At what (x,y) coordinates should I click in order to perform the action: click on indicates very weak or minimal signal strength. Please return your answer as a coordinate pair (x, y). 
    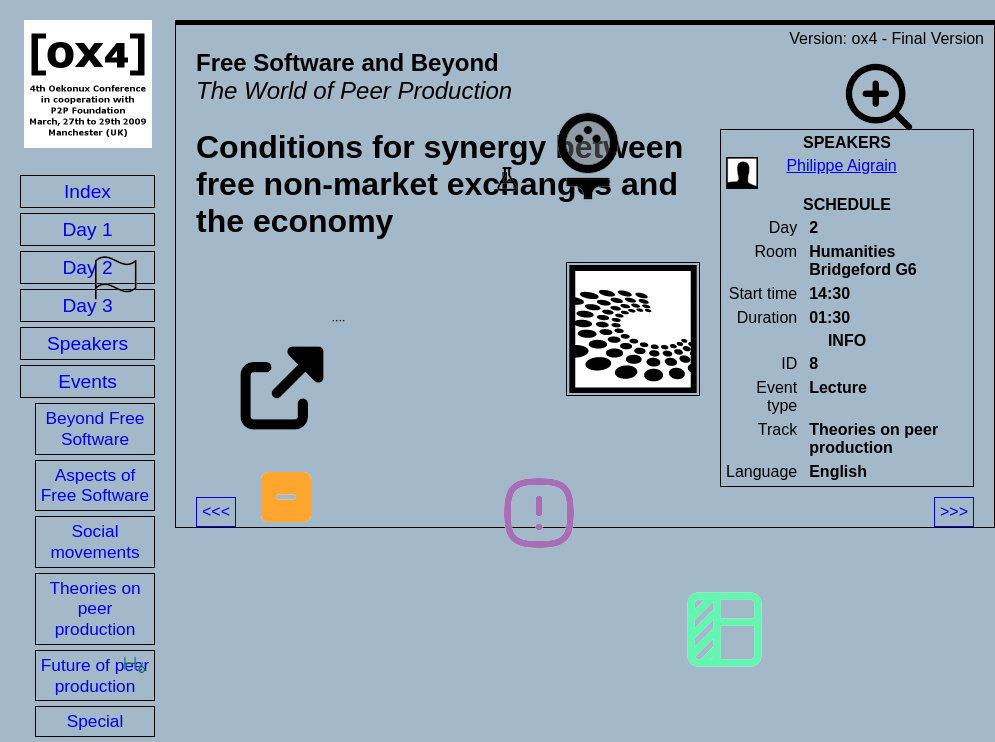
    Looking at the image, I should click on (338, 315).